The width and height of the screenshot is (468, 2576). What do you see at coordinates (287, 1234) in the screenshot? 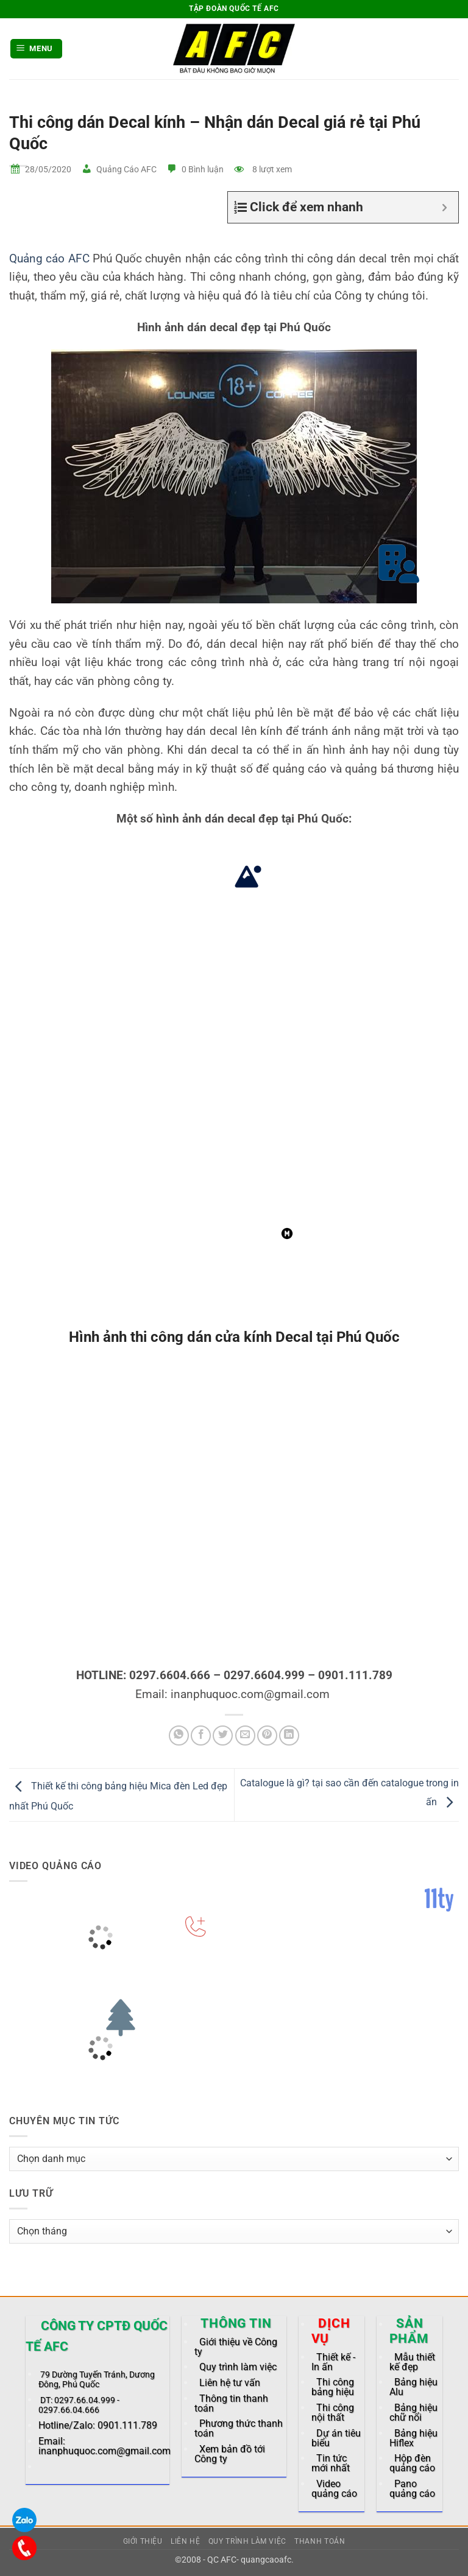
I see `metro or subway transit indicator` at bounding box center [287, 1234].